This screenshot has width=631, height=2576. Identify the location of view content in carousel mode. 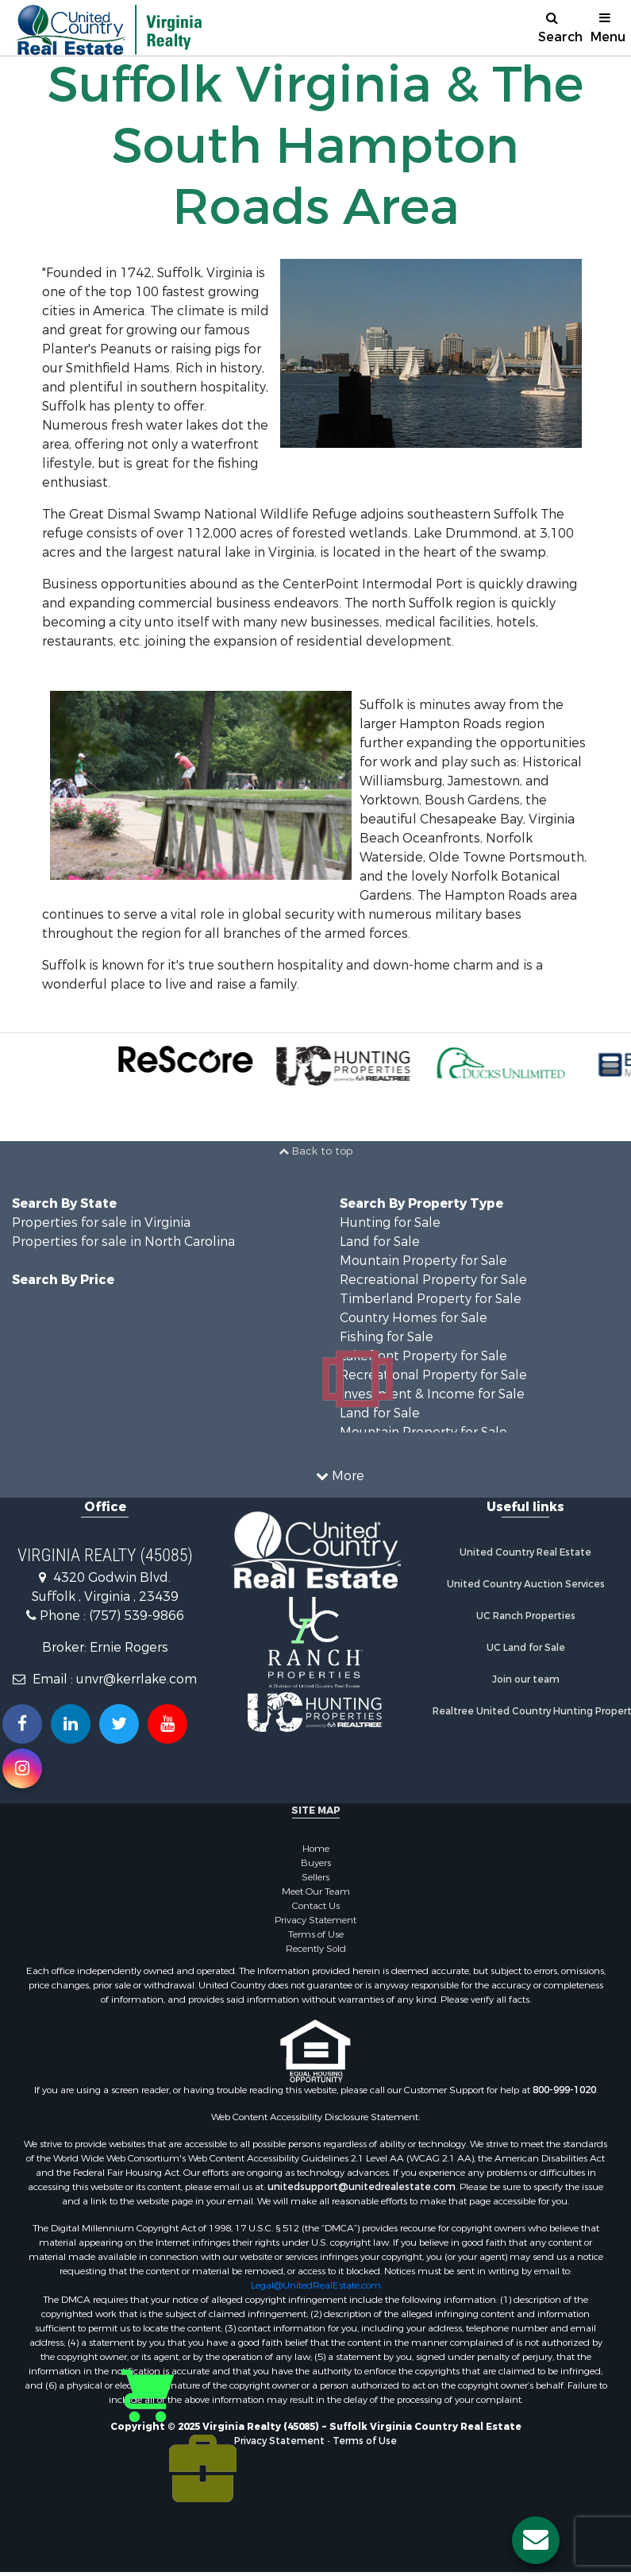
(357, 1379).